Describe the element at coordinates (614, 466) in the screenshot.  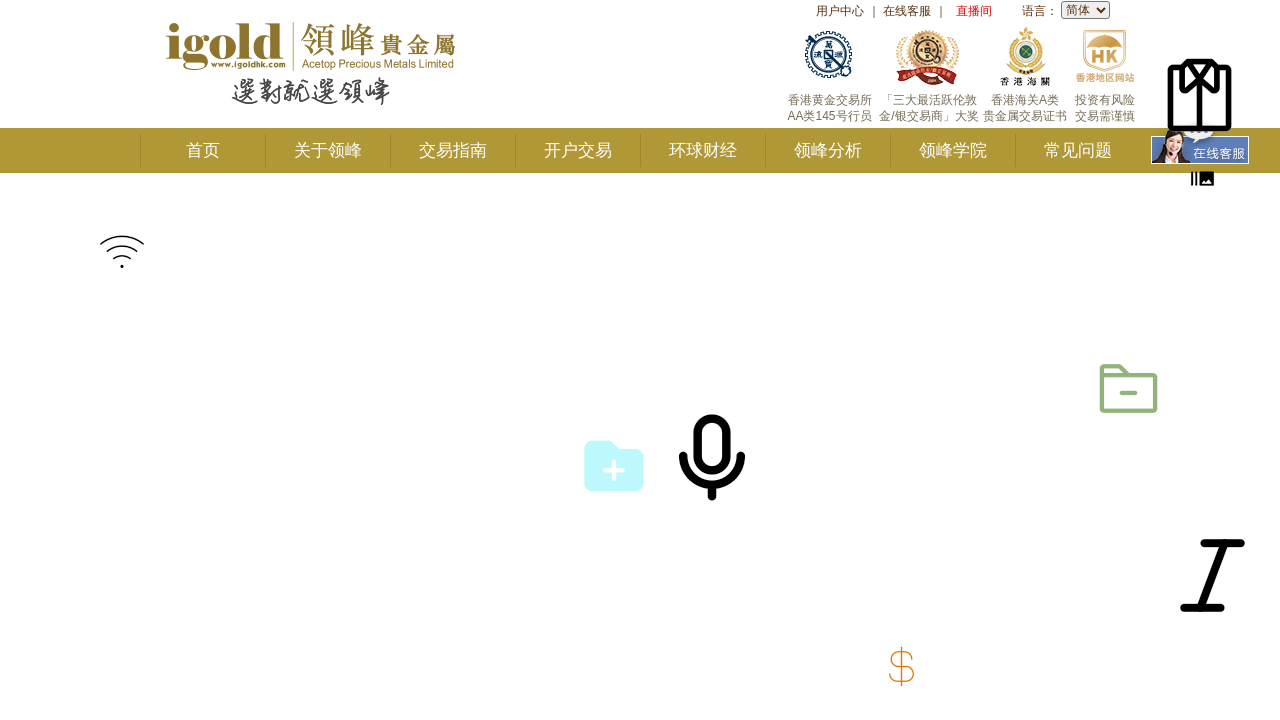
I see `create a new folder` at that location.